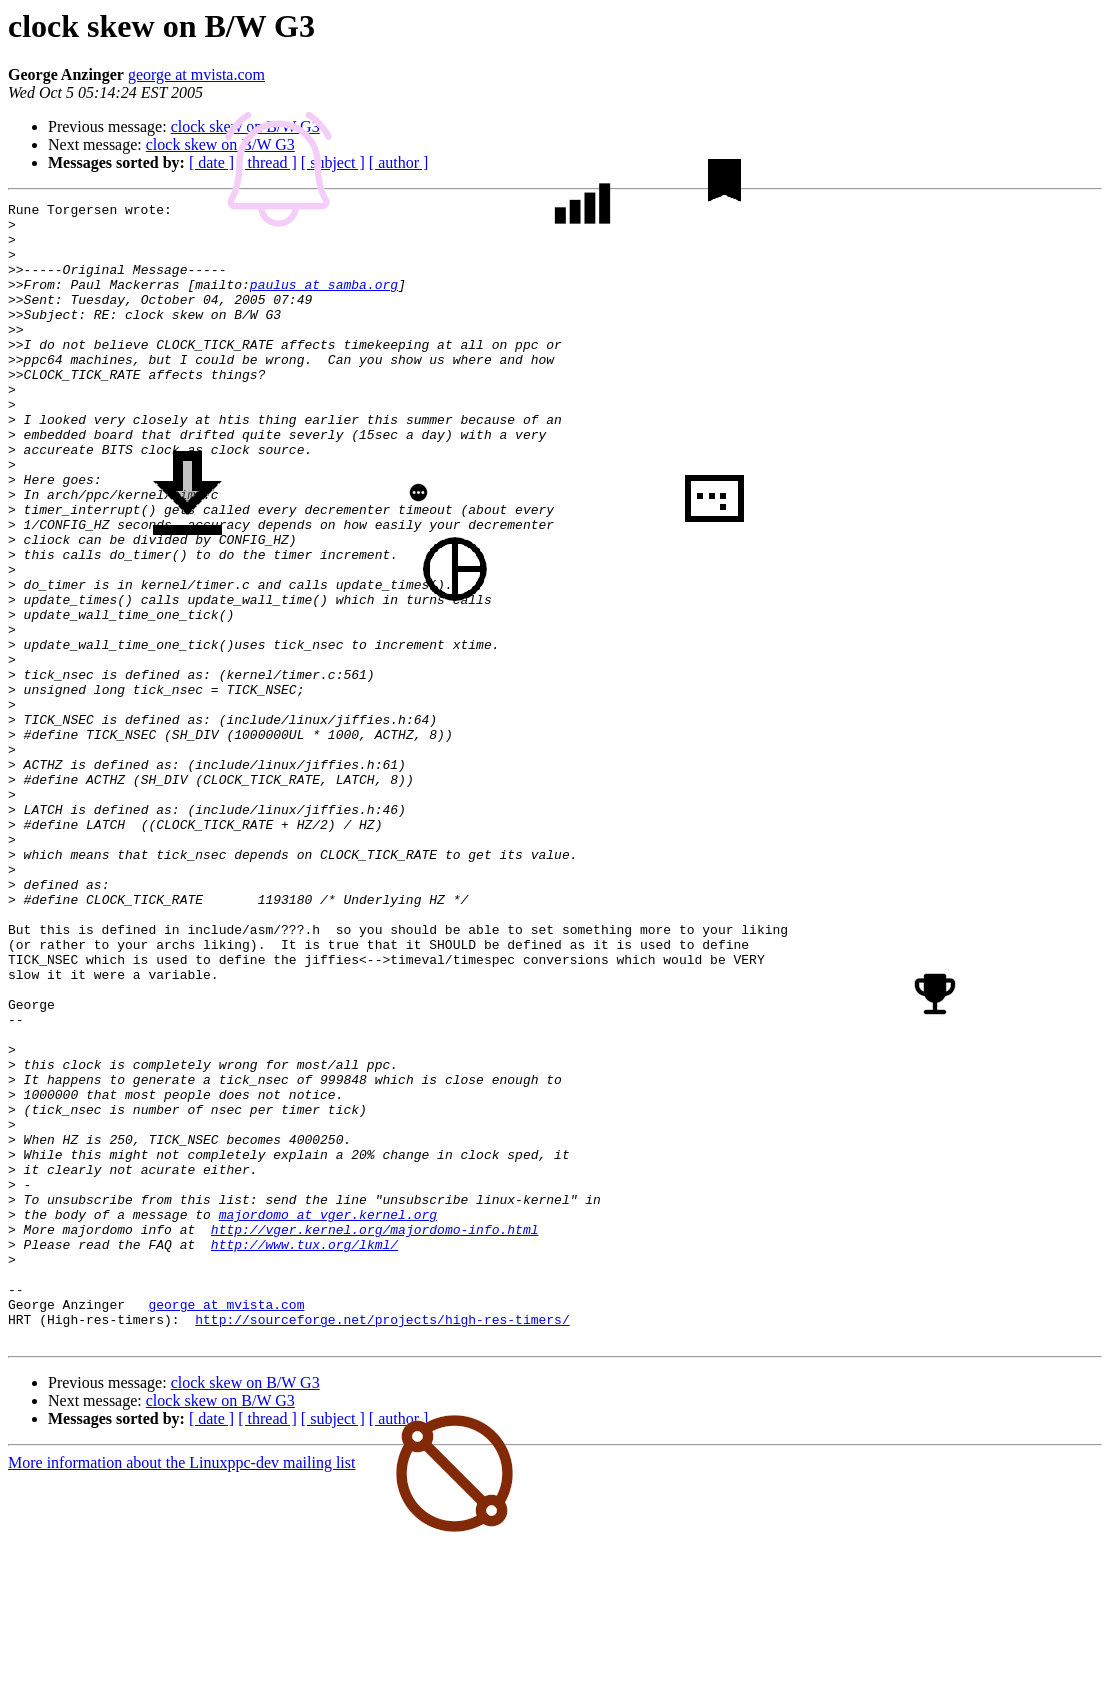  I want to click on indicates cellular network signal strength, so click(582, 203).